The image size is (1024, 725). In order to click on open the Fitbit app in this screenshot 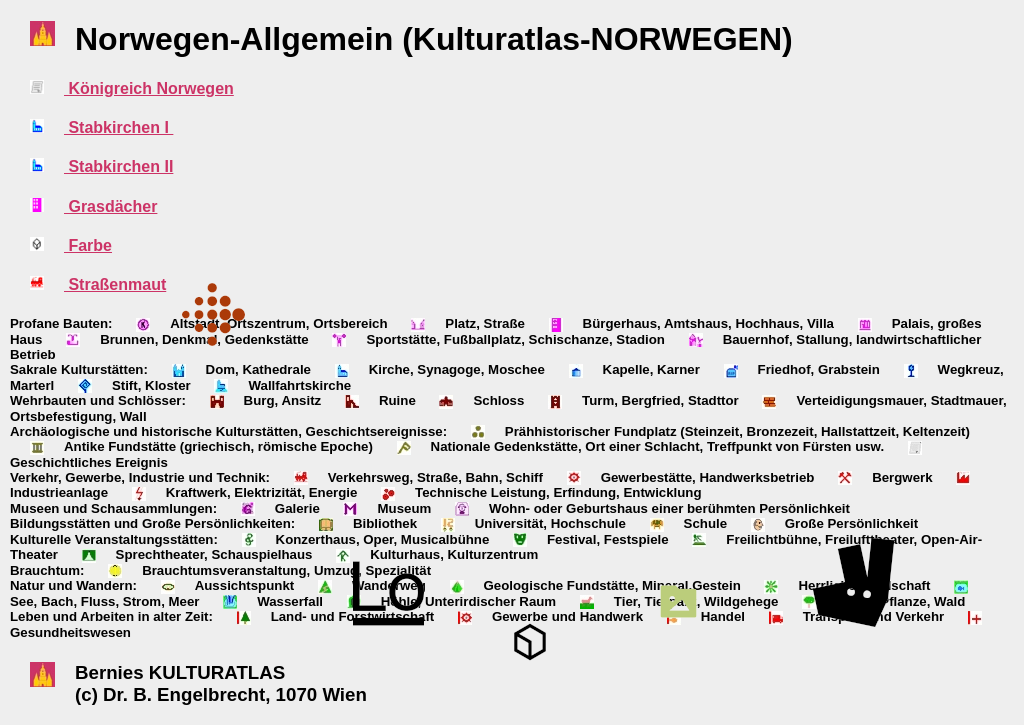, I will do `click(213, 314)`.